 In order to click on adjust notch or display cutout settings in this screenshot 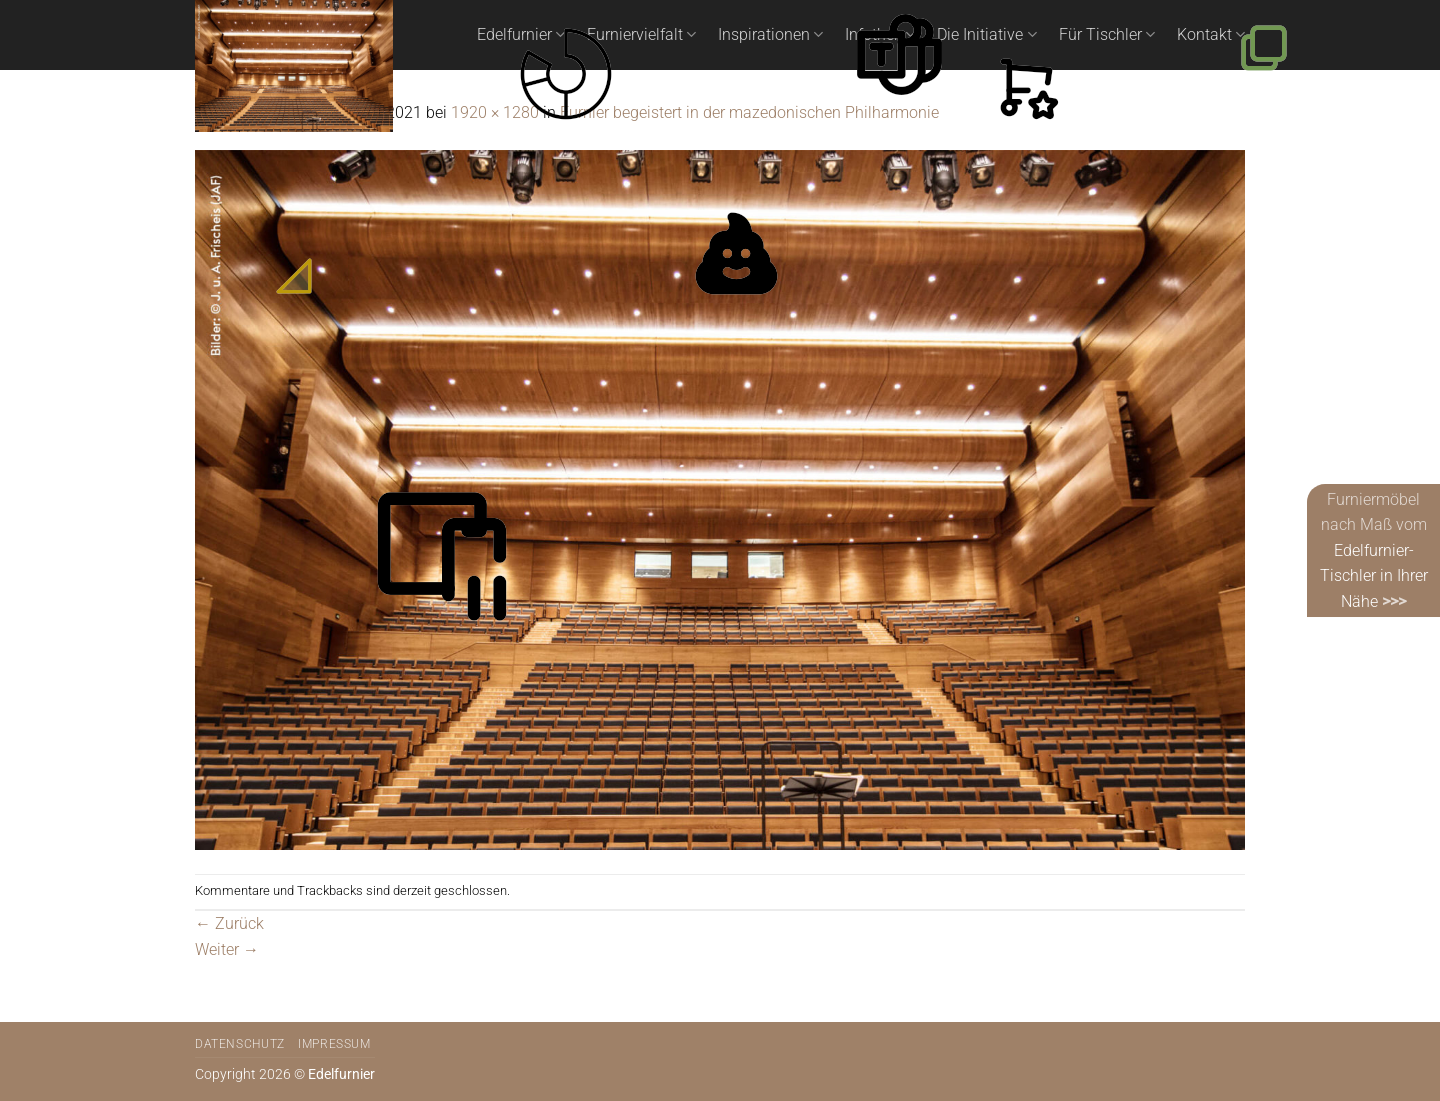, I will do `click(296, 278)`.